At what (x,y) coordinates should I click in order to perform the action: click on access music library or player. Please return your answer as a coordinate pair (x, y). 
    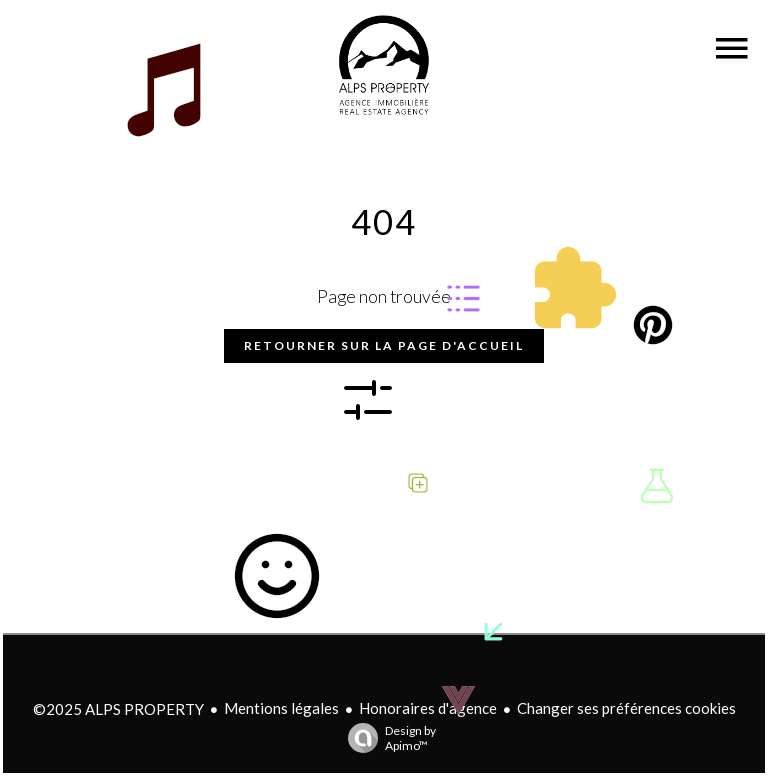
    Looking at the image, I should click on (164, 90).